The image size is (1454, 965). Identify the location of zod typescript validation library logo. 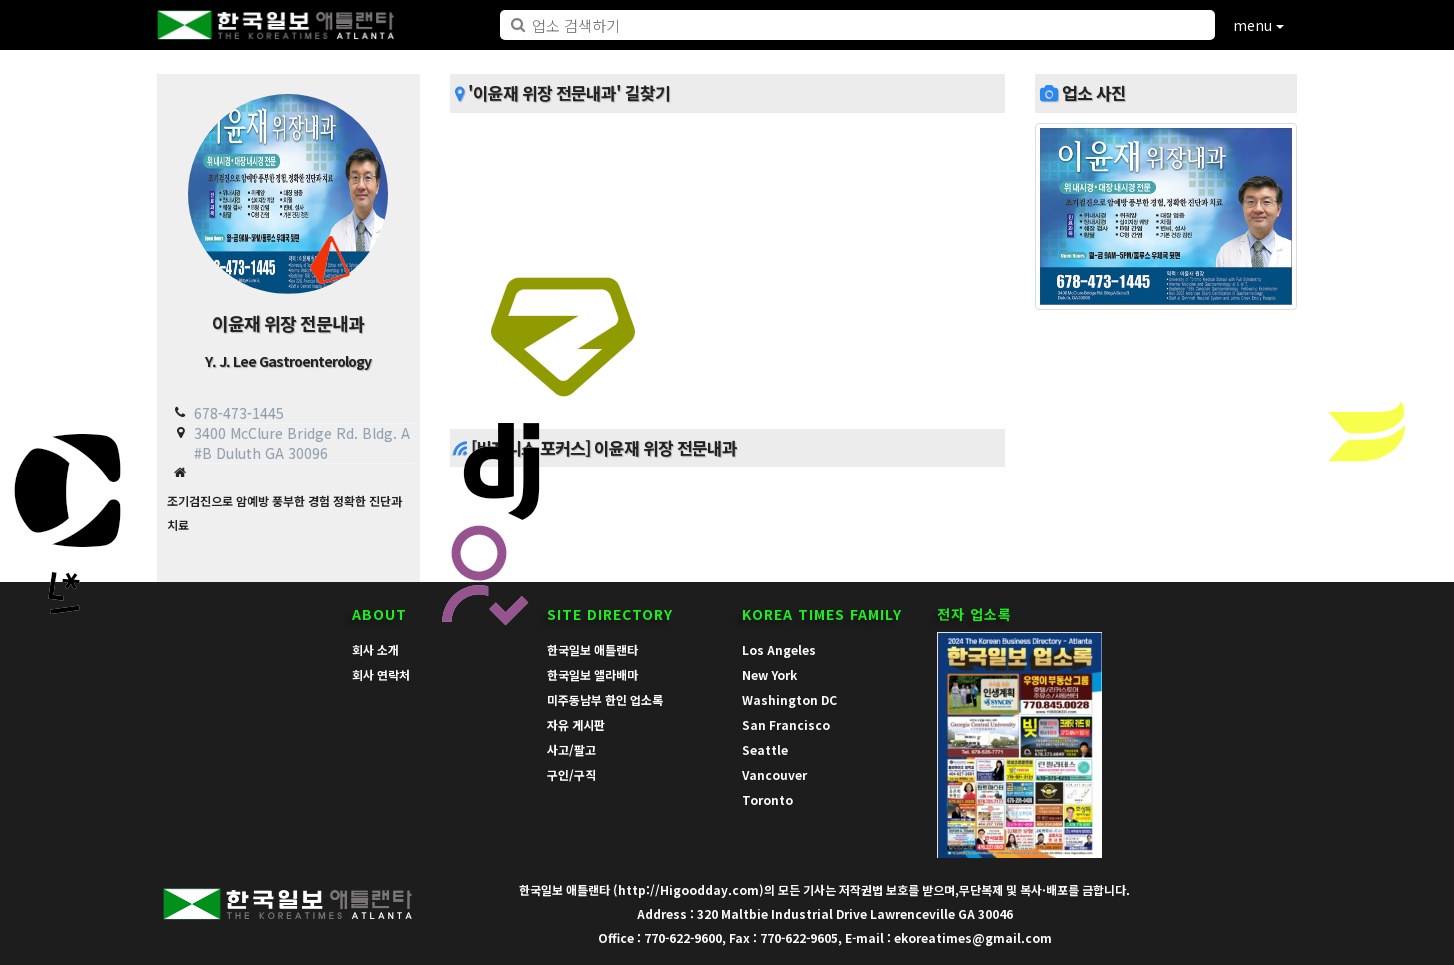
(563, 337).